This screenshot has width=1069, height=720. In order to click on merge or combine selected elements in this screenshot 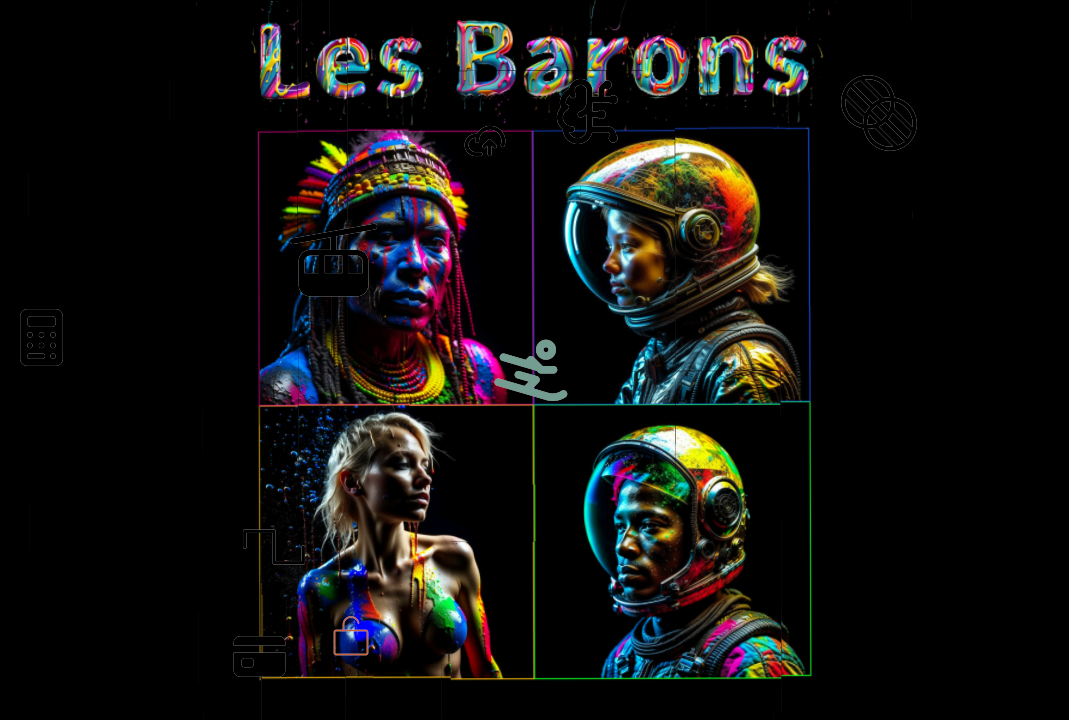, I will do `click(879, 113)`.